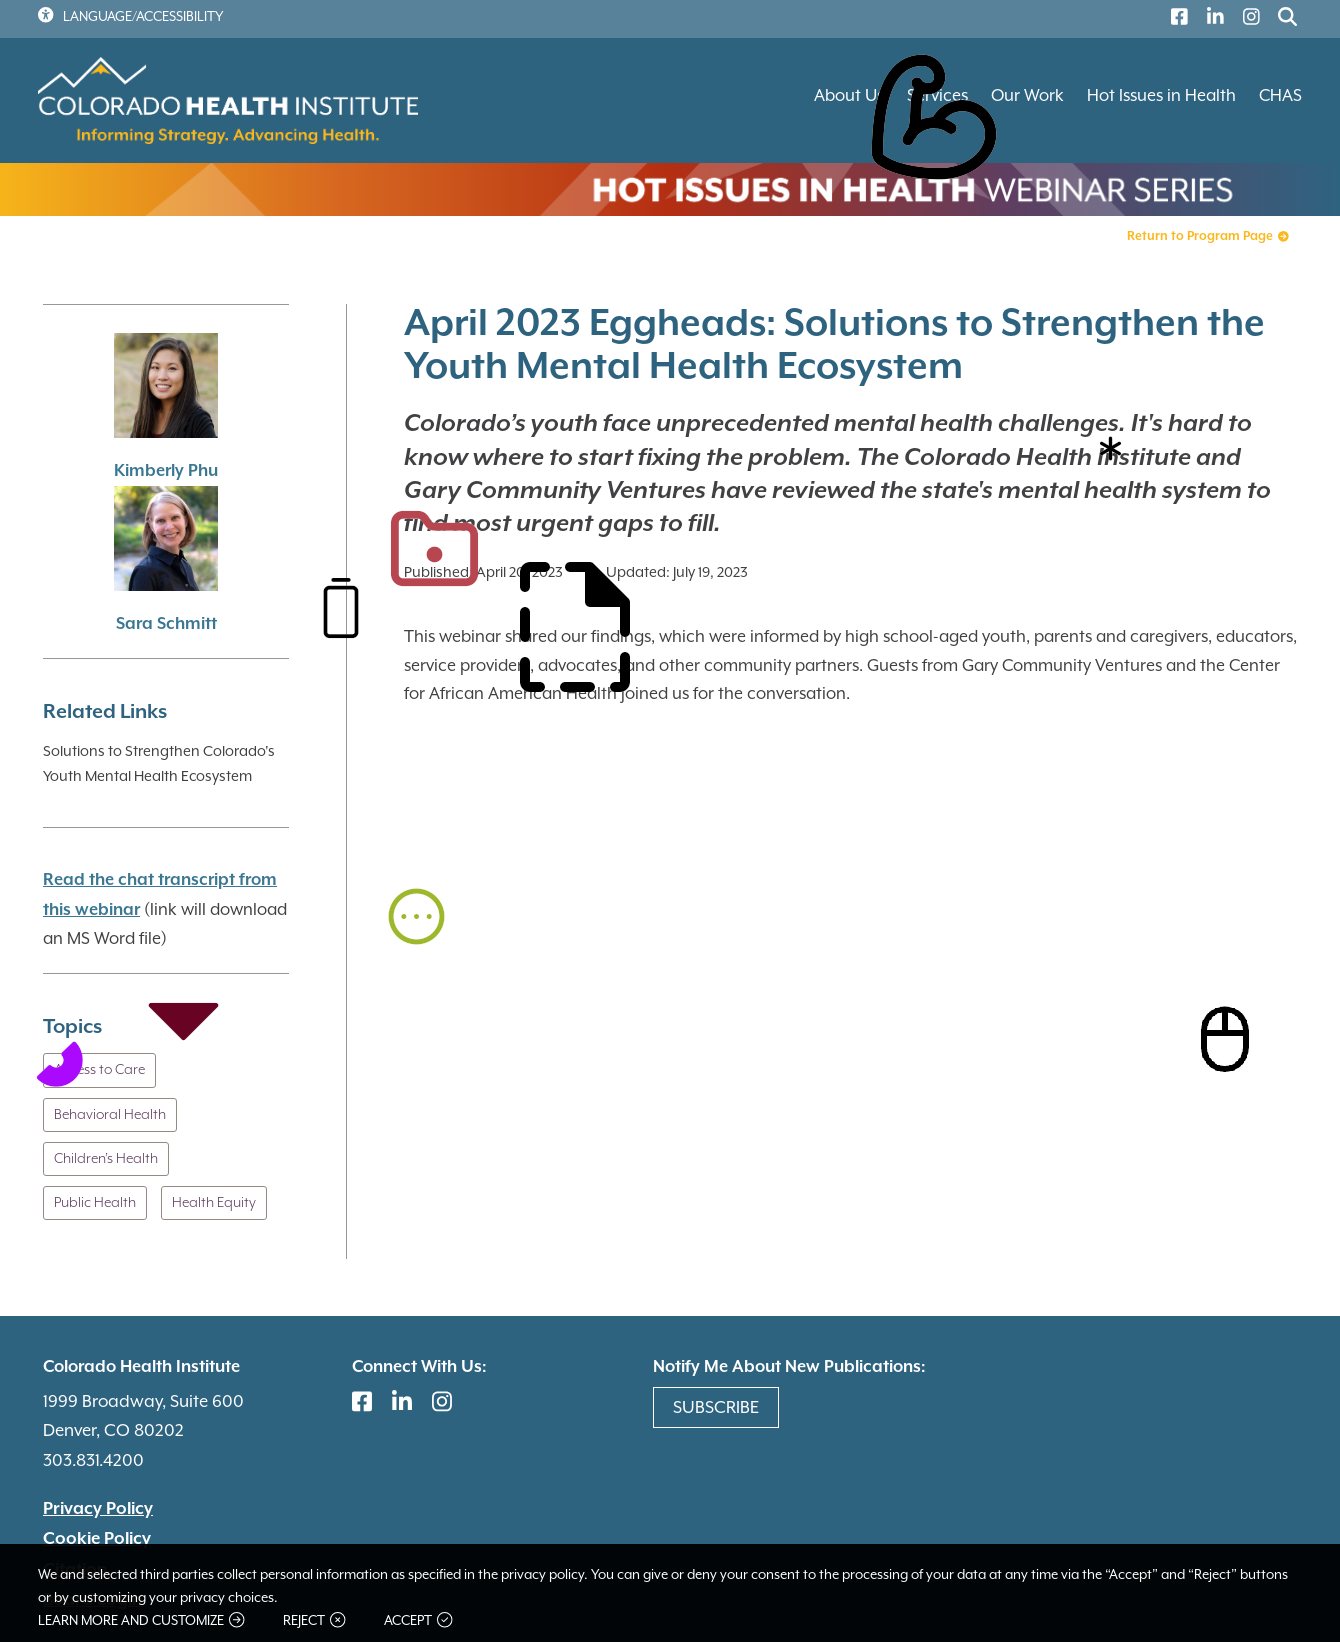 Image resolution: width=1340 pixels, height=1642 pixels. I want to click on a draft or unsaved file, so click(575, 627).